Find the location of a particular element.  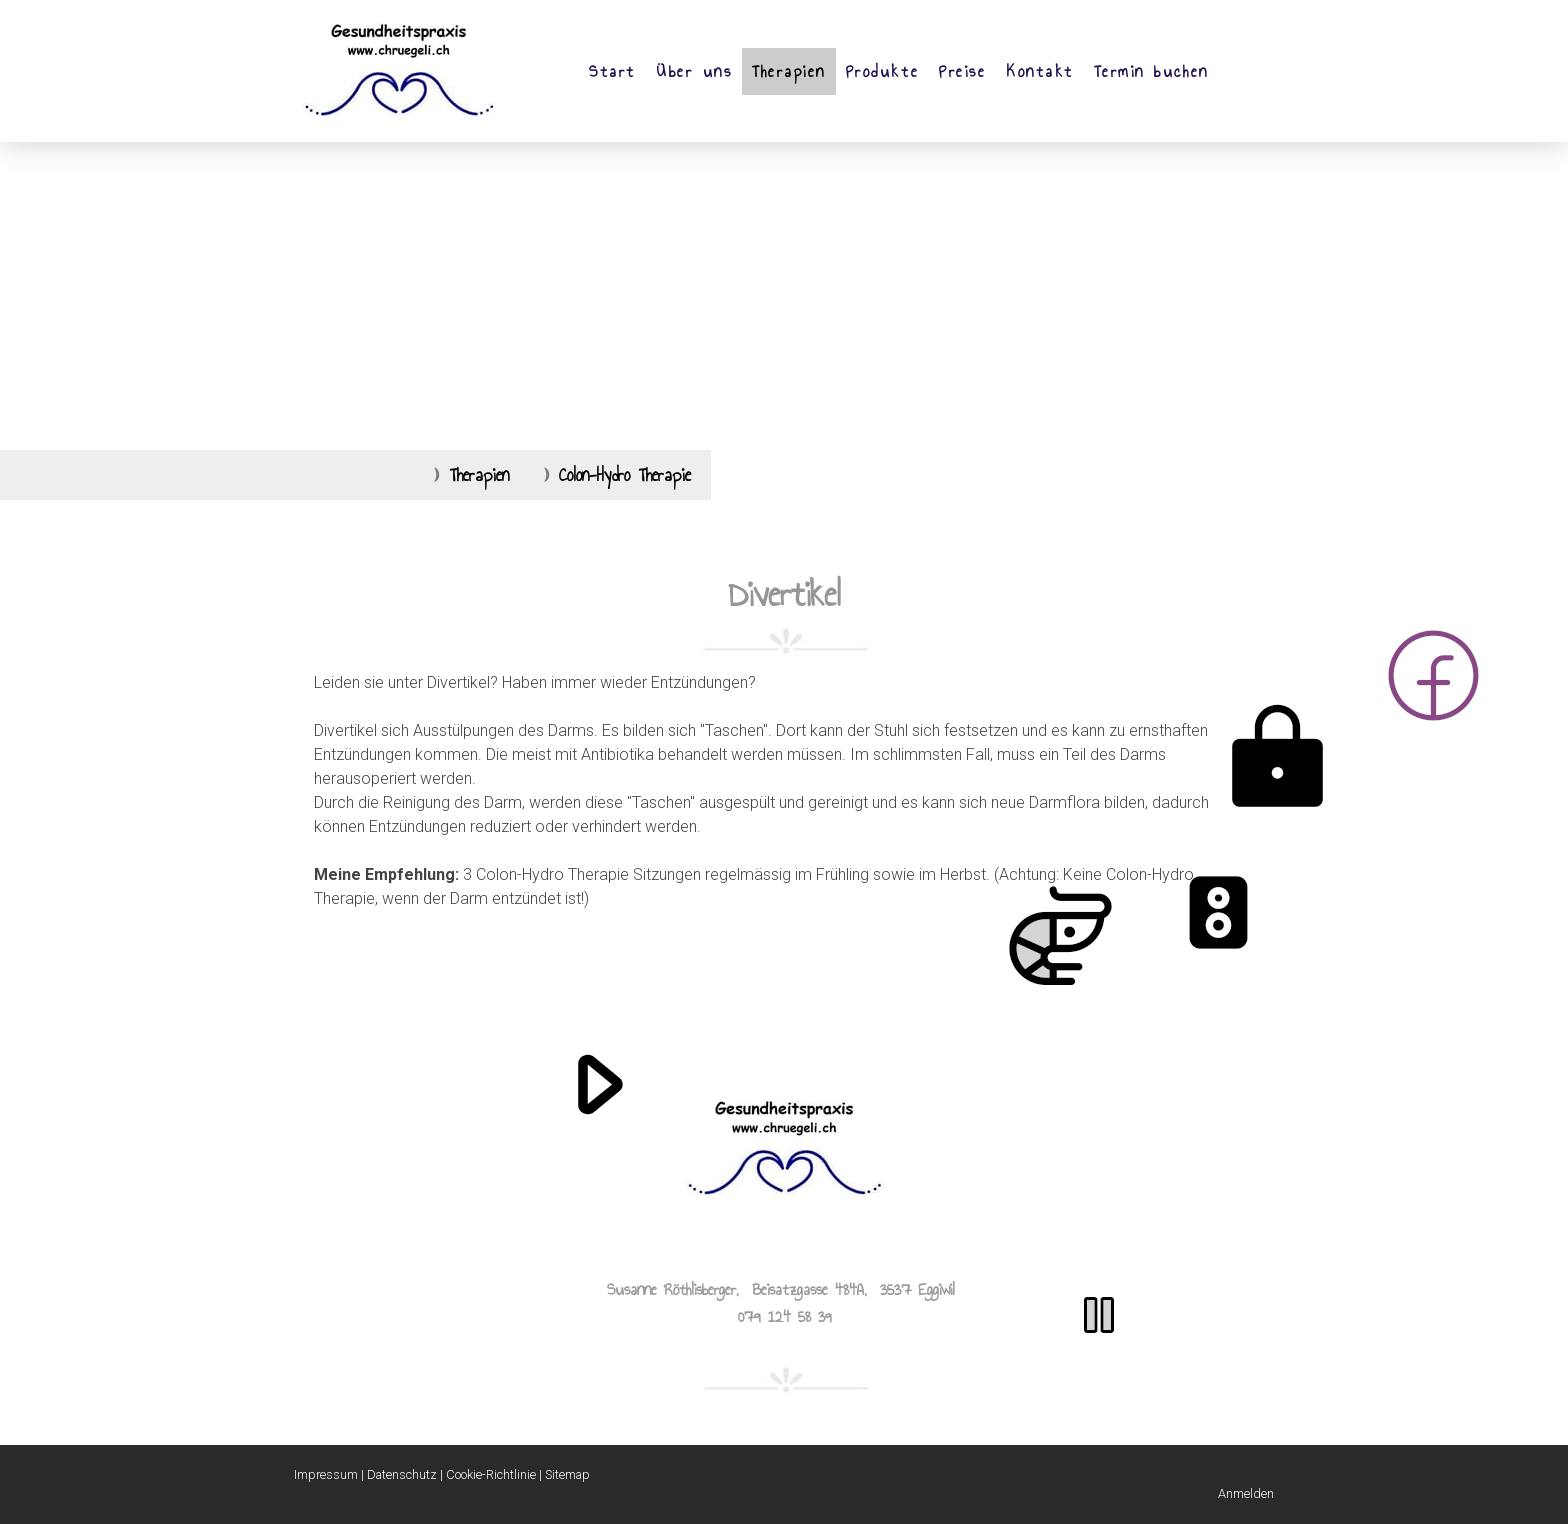

indicates a locked or secured item is located at coordinates (1277, 761).